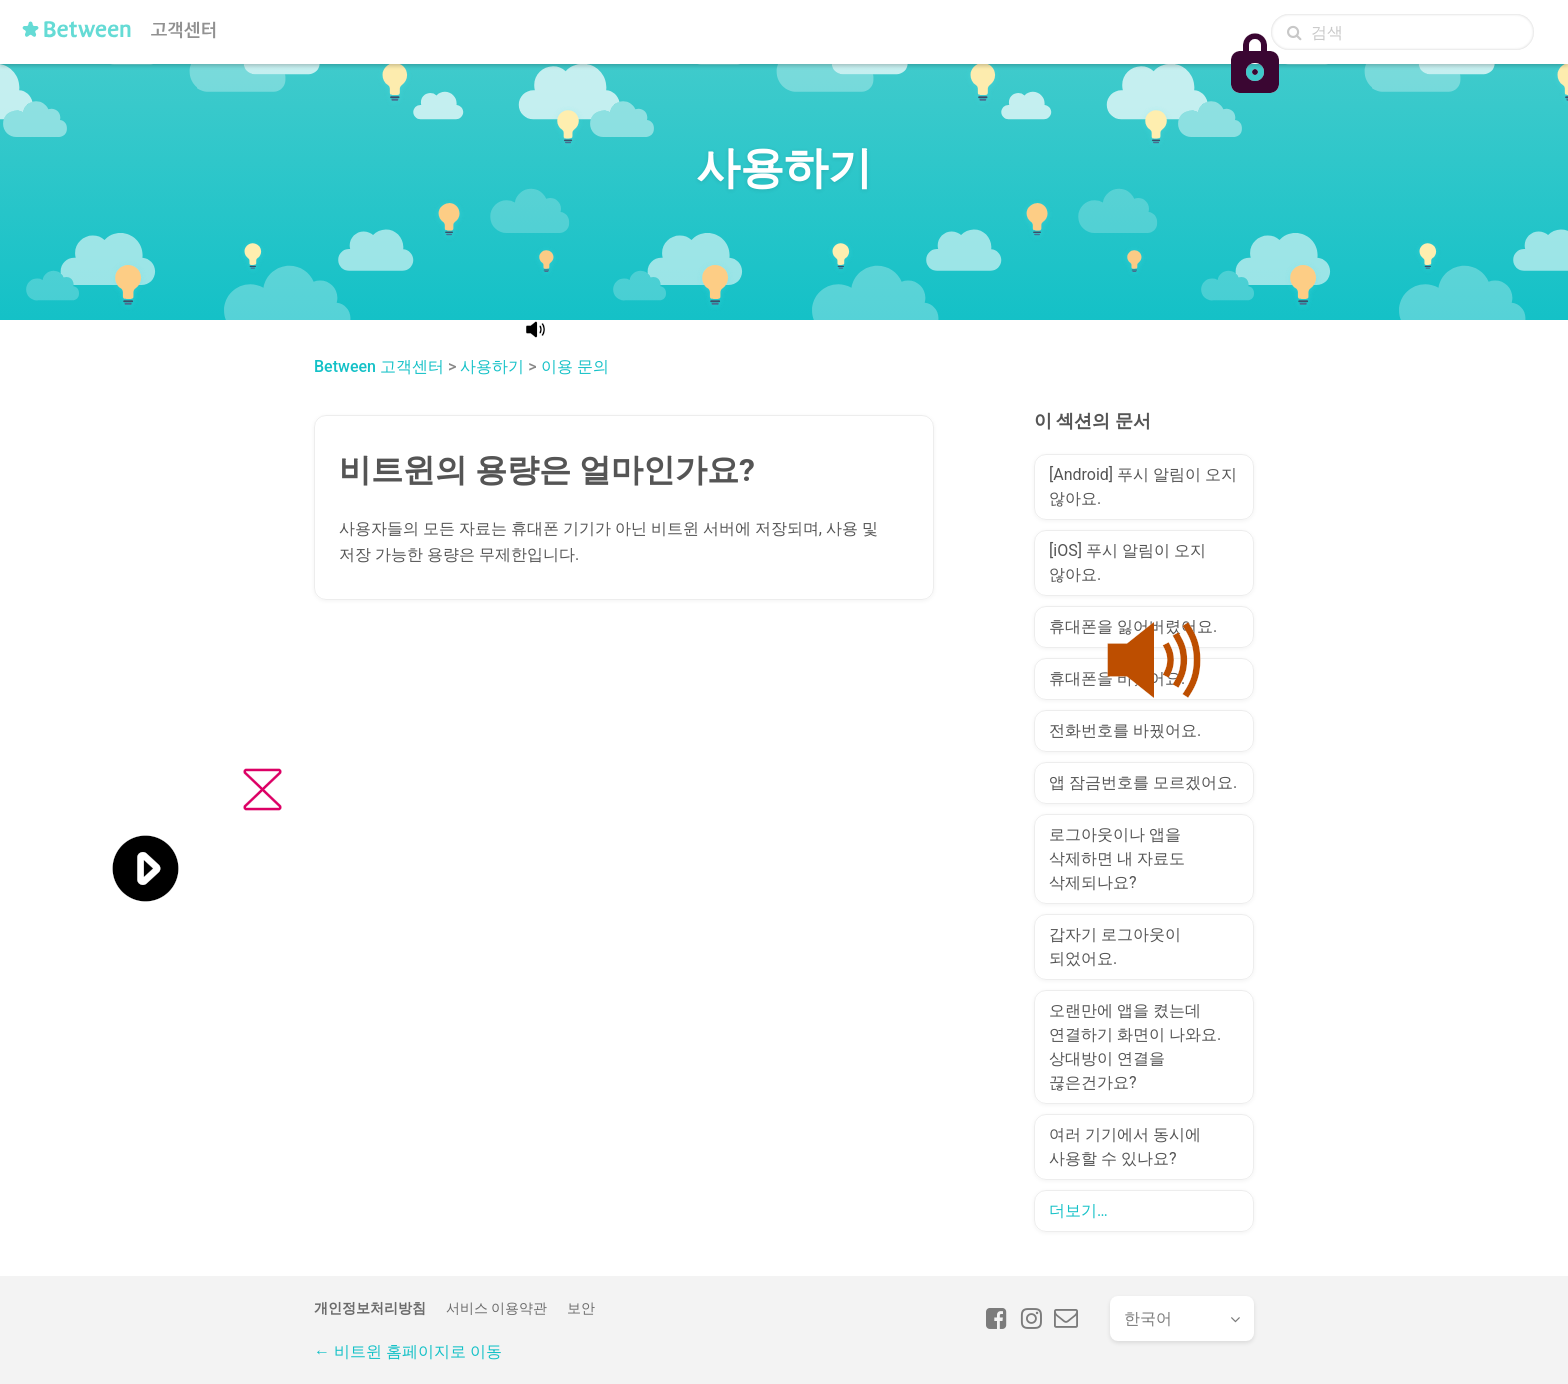  I want to click on play media or video content, so click(145, 868).